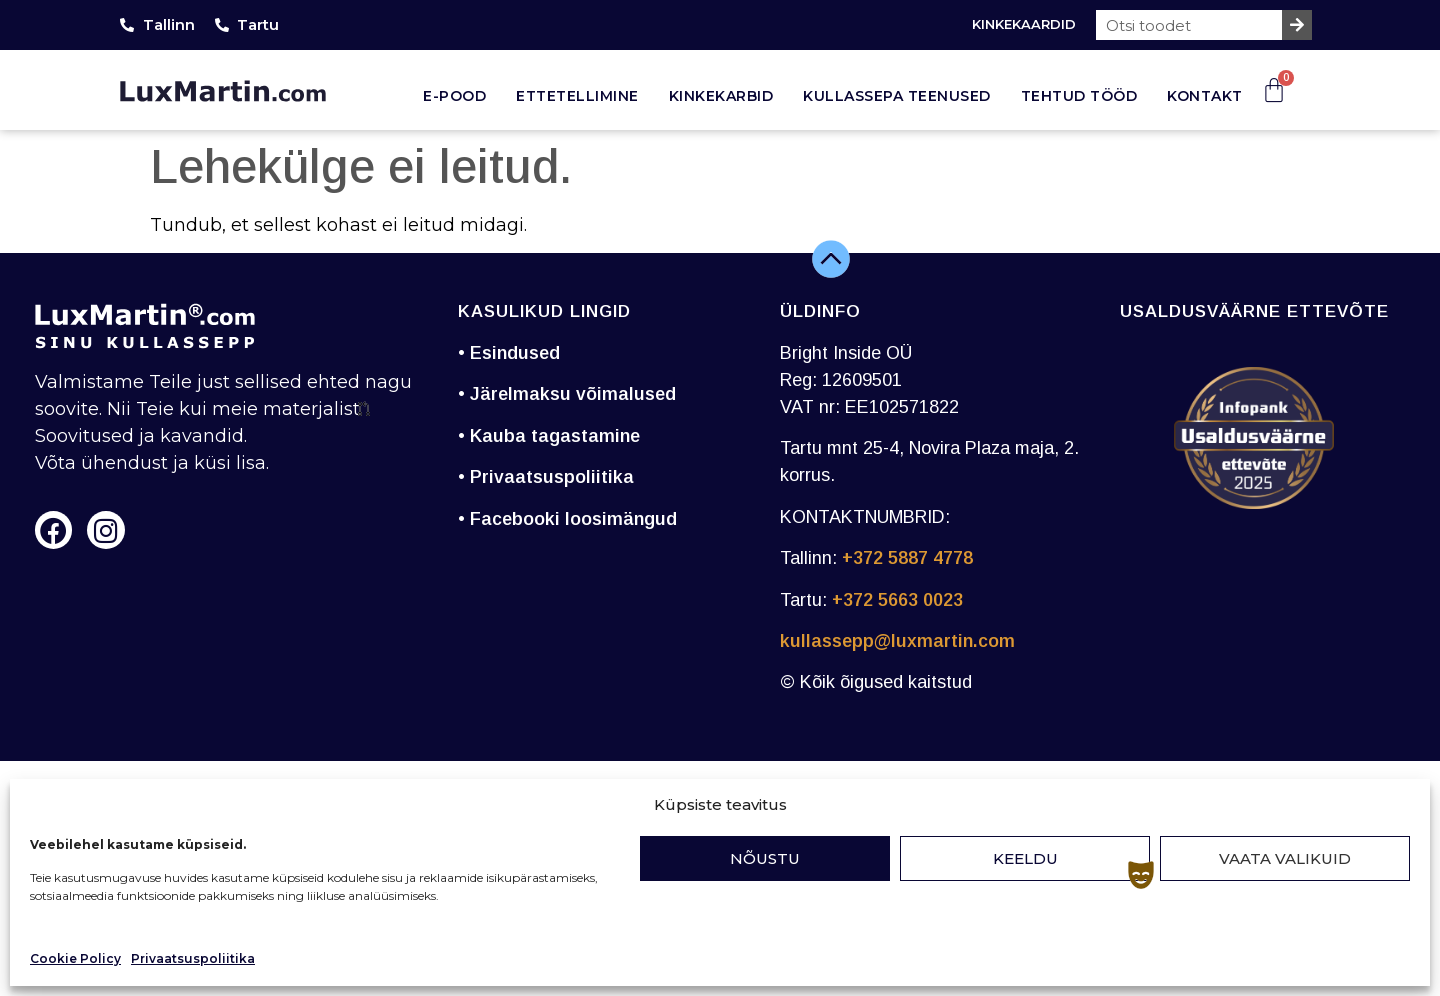 The image size is (1440, 996). I want to click on create a new pull request, so click(364, 409).